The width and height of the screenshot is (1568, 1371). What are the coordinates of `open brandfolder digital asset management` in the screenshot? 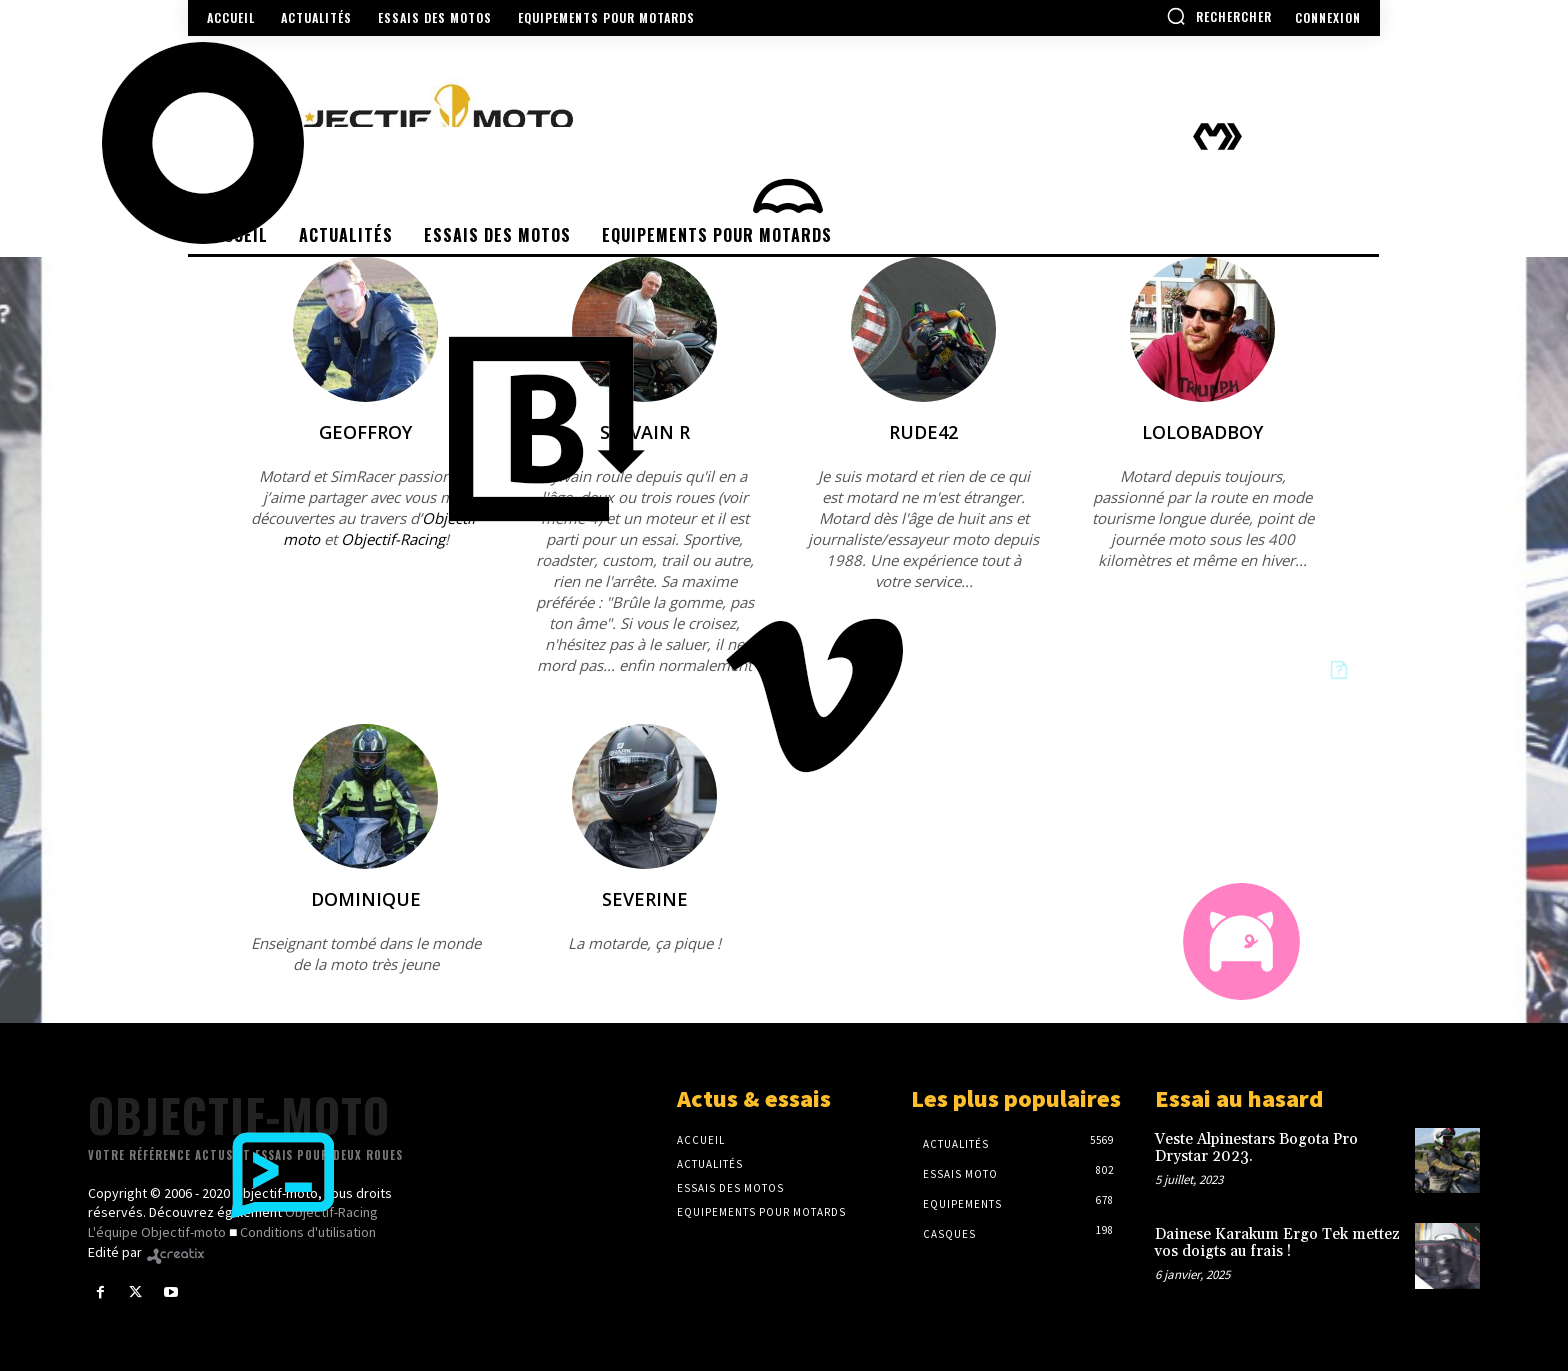 It's located at (547, 429).